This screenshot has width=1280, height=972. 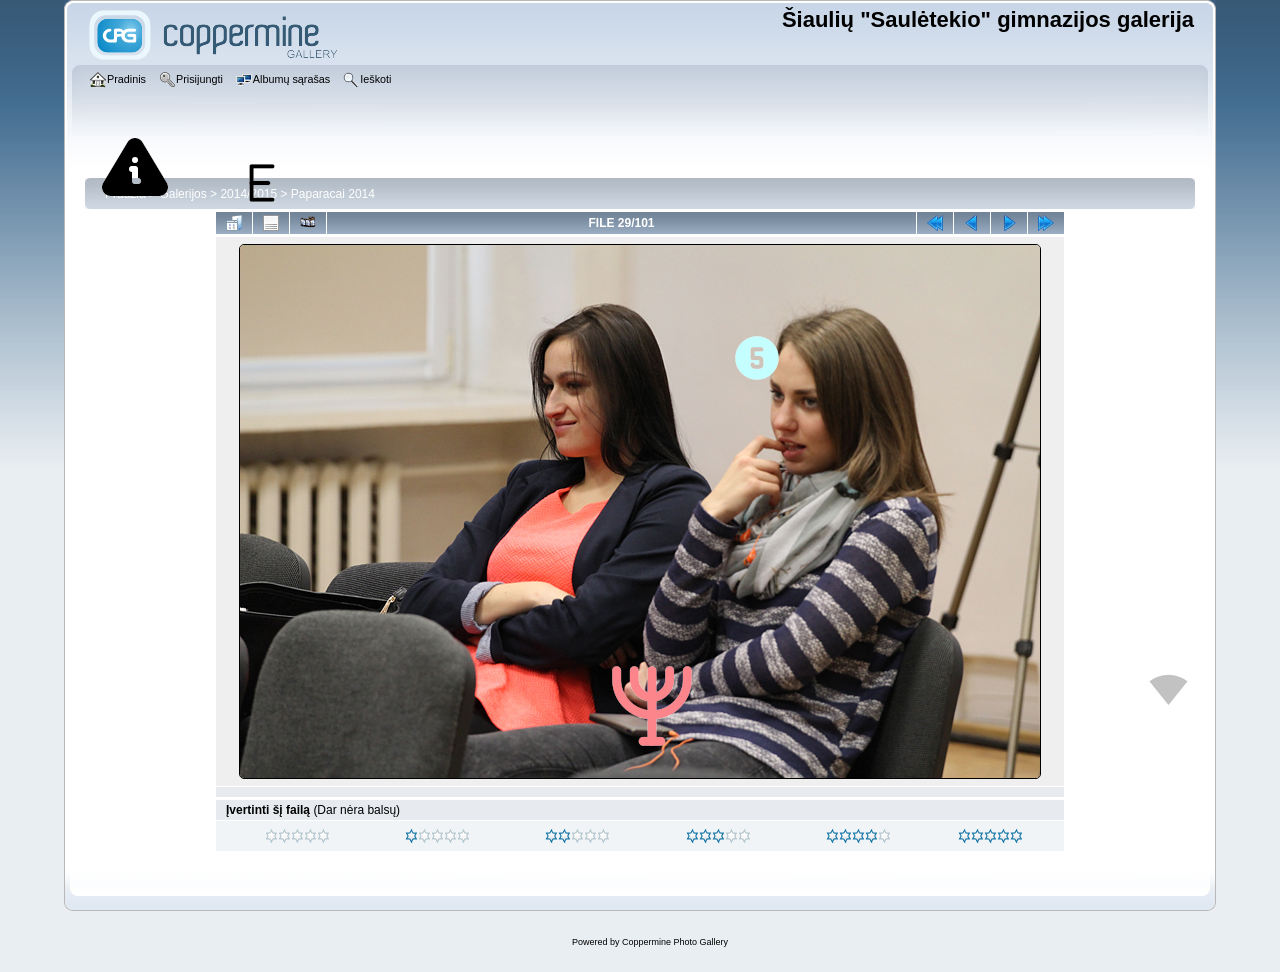 What do you see at coordinates (262, 183) in the screenshot?
I see `represents the letter E in text formatting or typography options` at bounding box center [262, 183].